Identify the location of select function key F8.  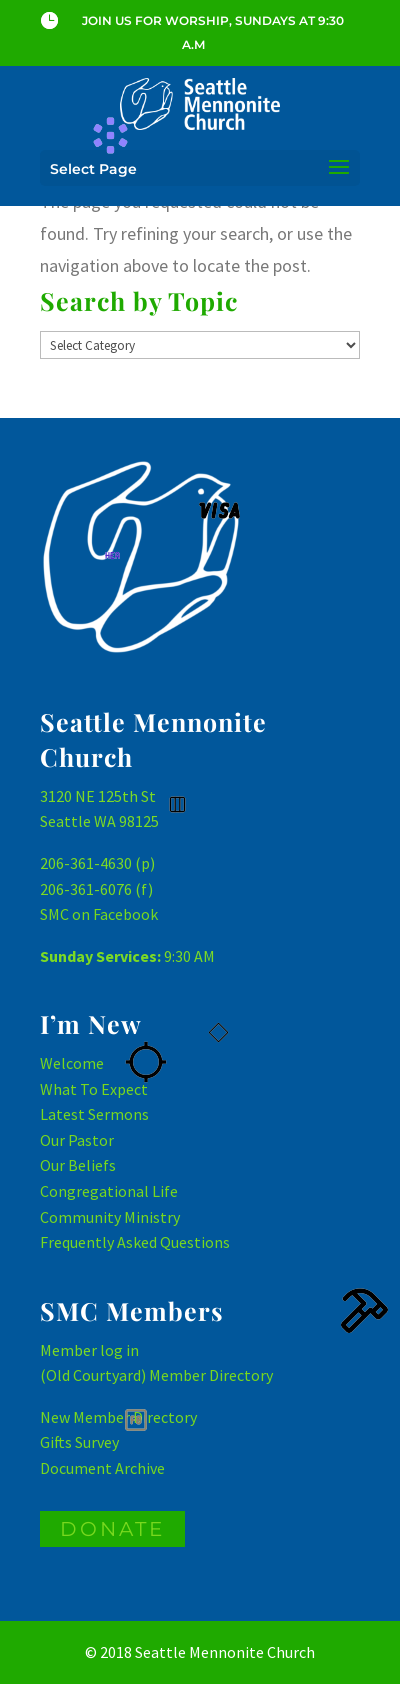
(136, 1420).